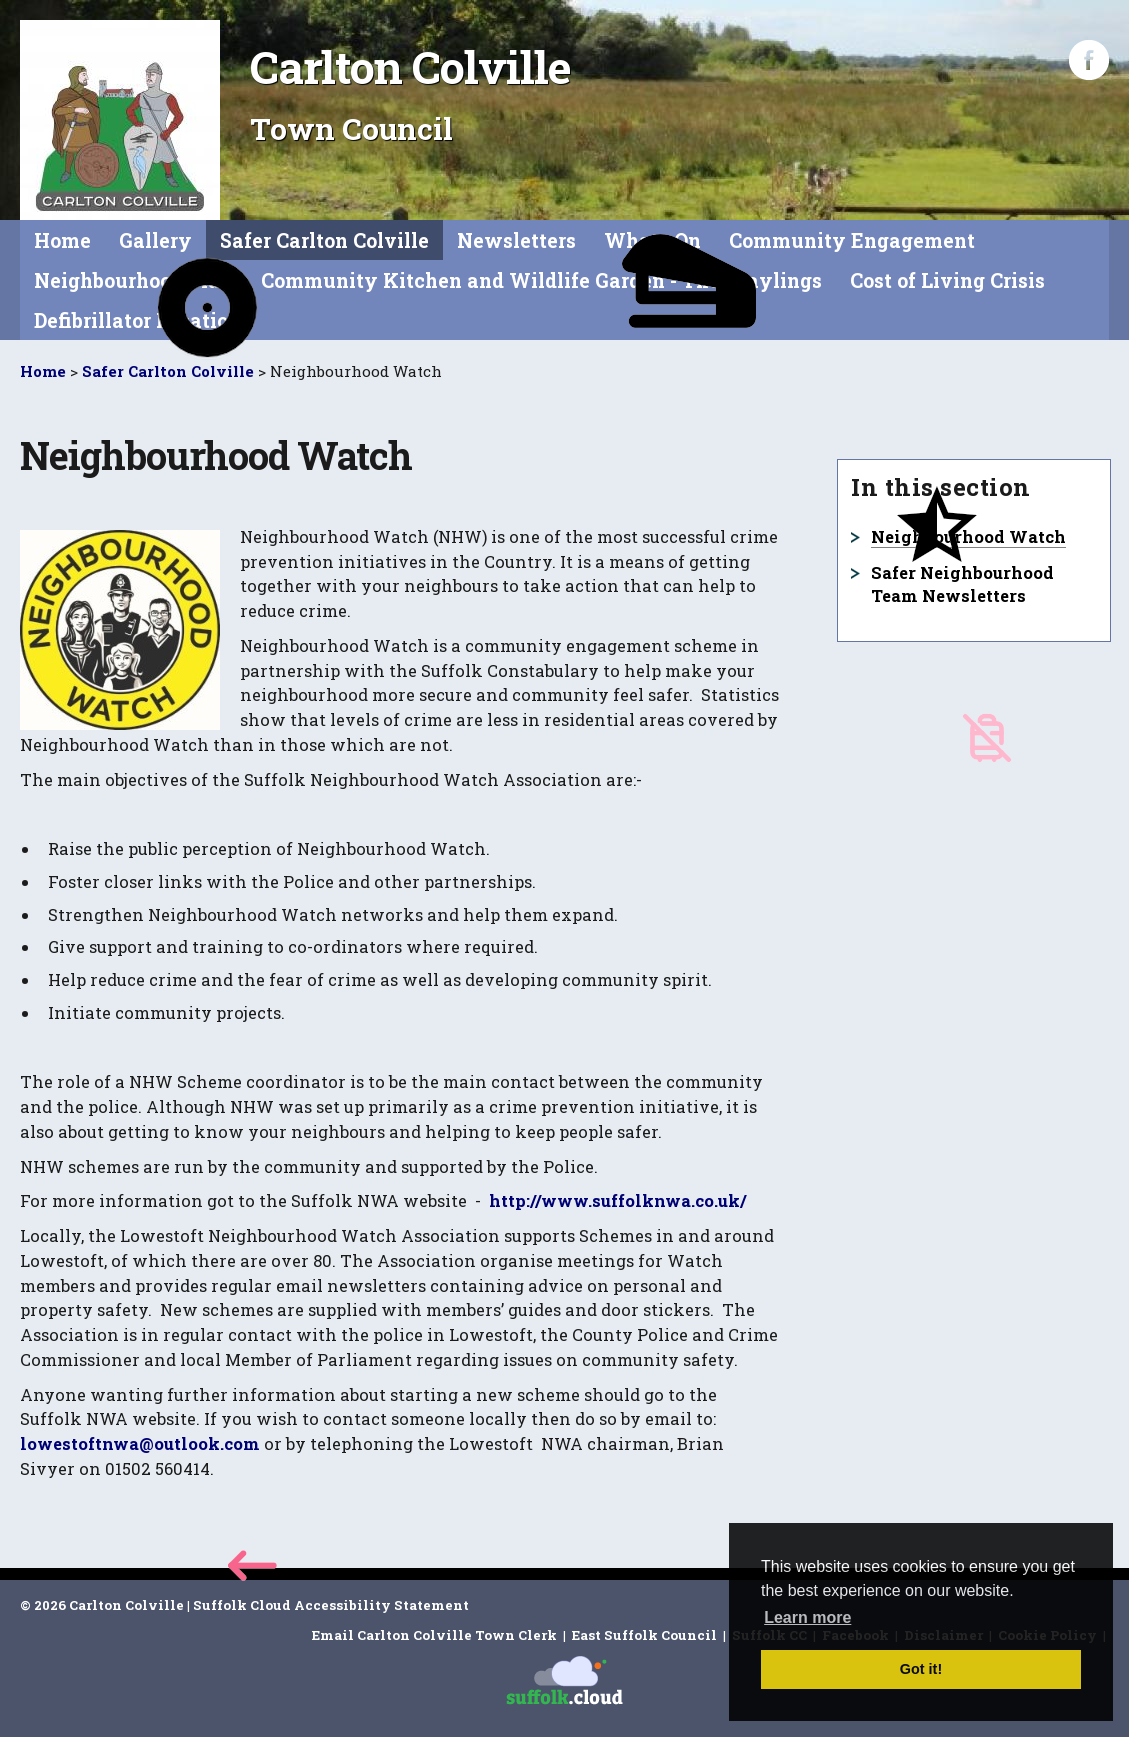  What do you see at coordinates (689, 281) in the screenshot?
I see `attach or bind documents together` at bounding box center [689, 281].